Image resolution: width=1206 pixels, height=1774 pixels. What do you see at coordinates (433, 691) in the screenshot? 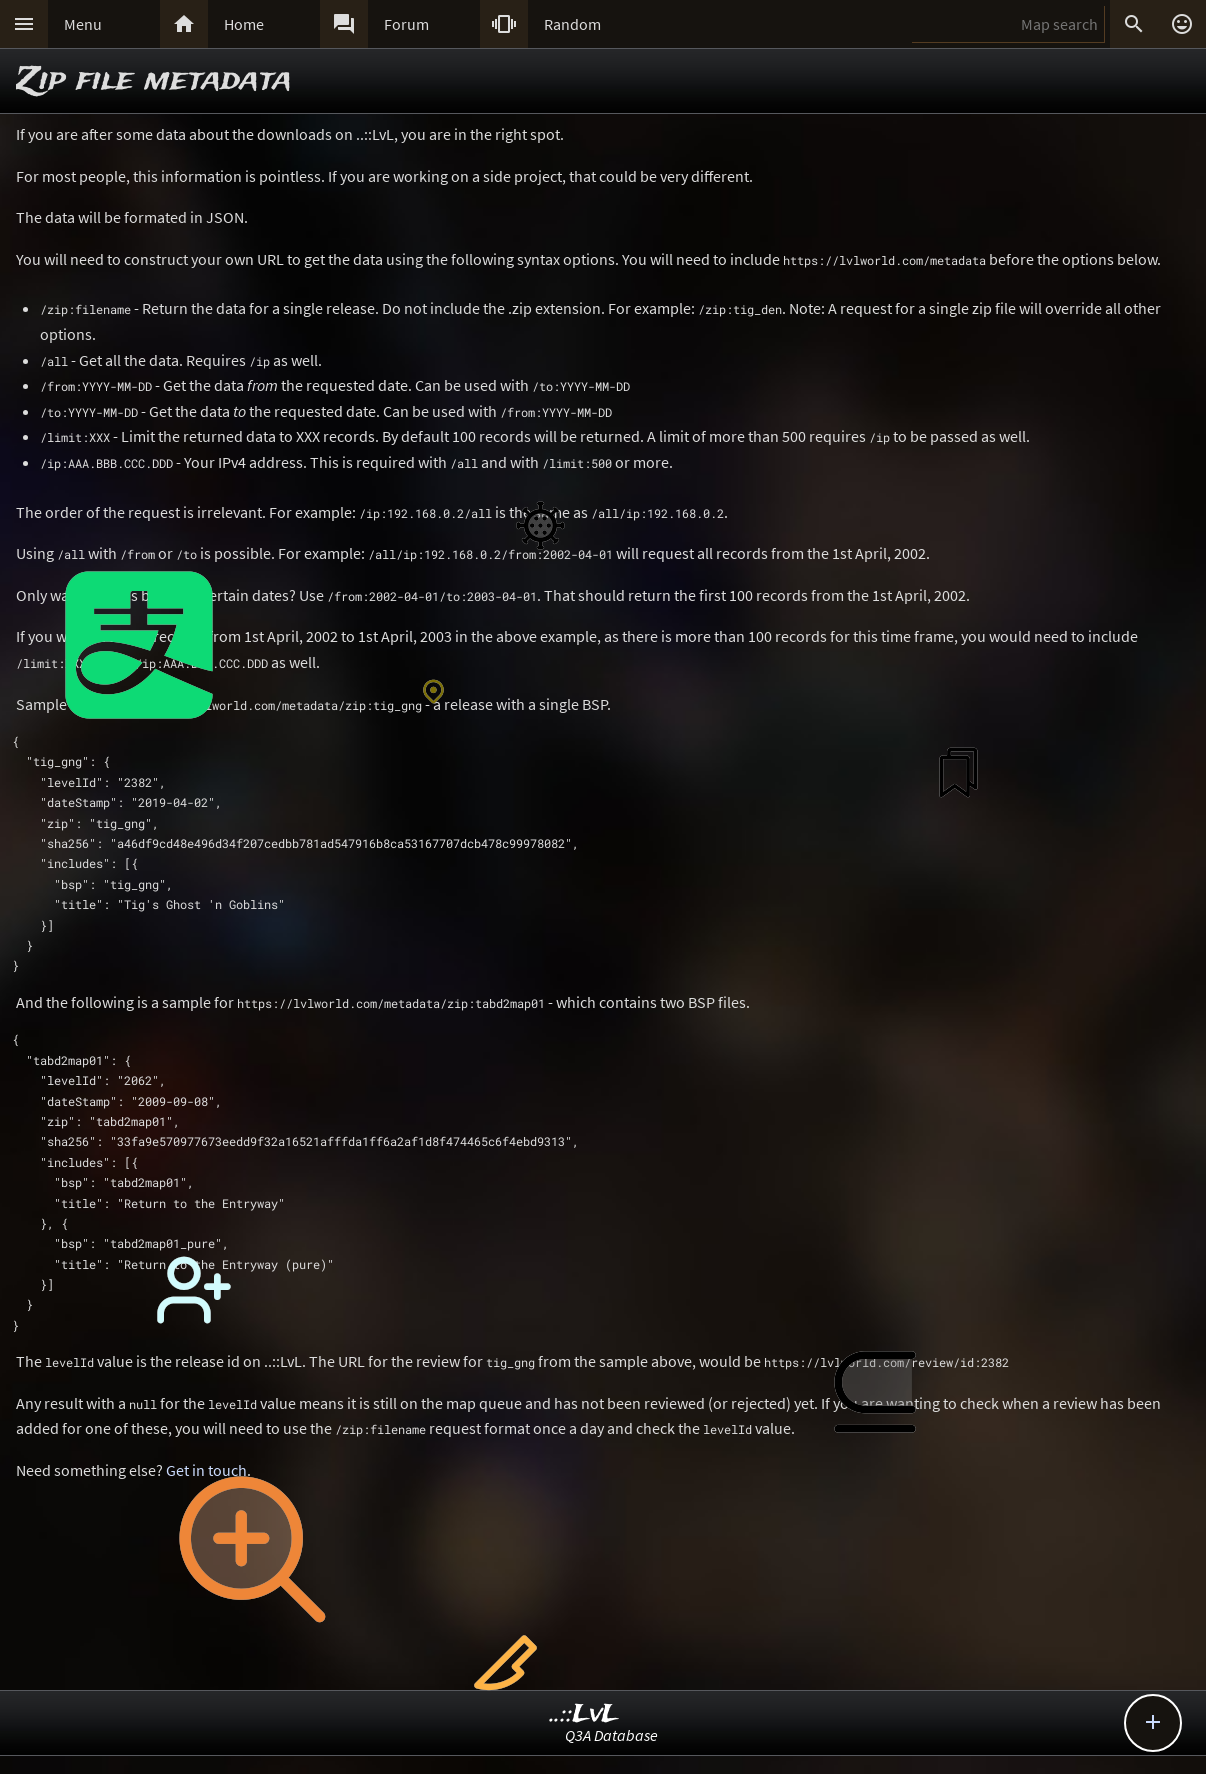
I see `view or set your current location` at bounding box center [433, 691].